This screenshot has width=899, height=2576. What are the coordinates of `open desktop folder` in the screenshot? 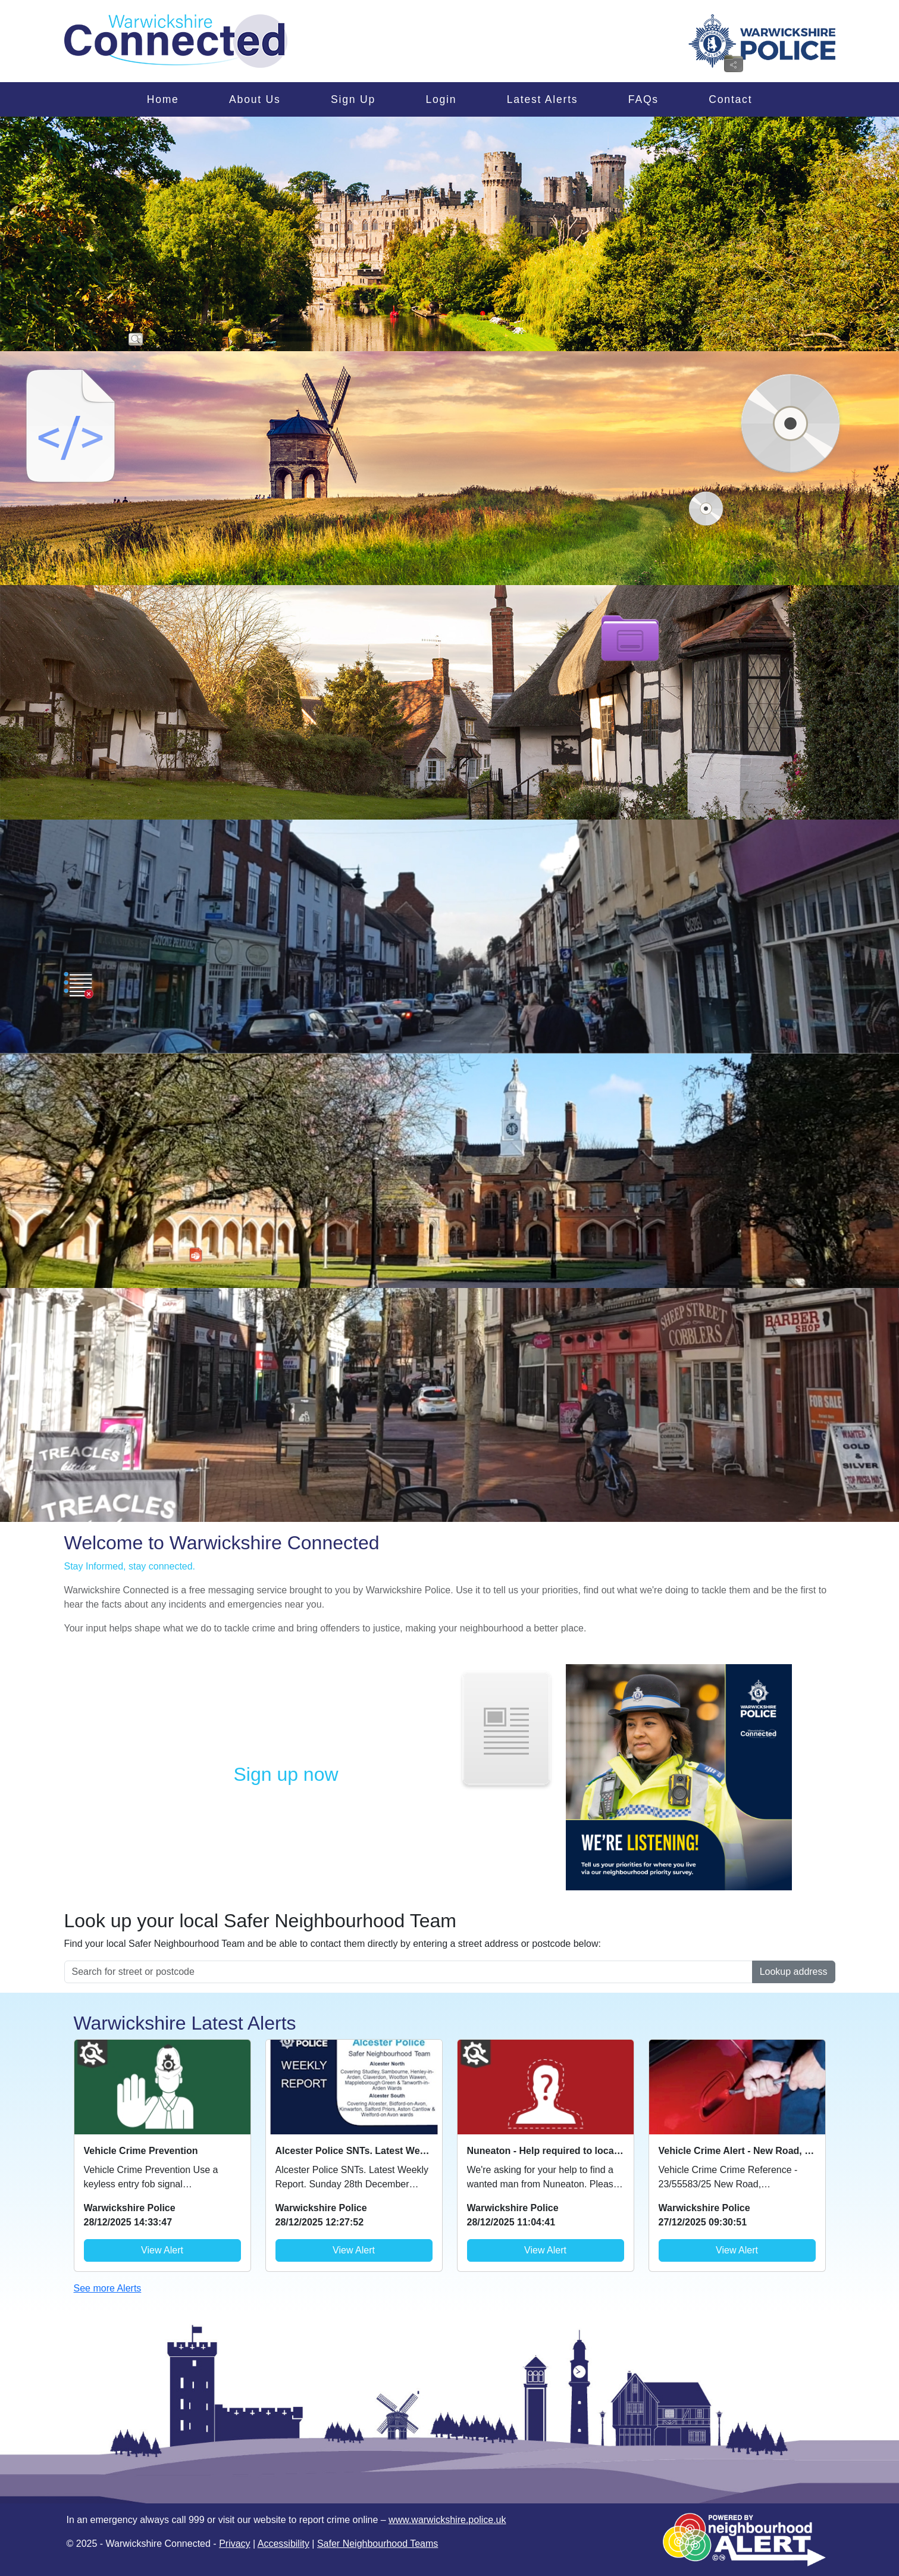 It's located at (630, 638).